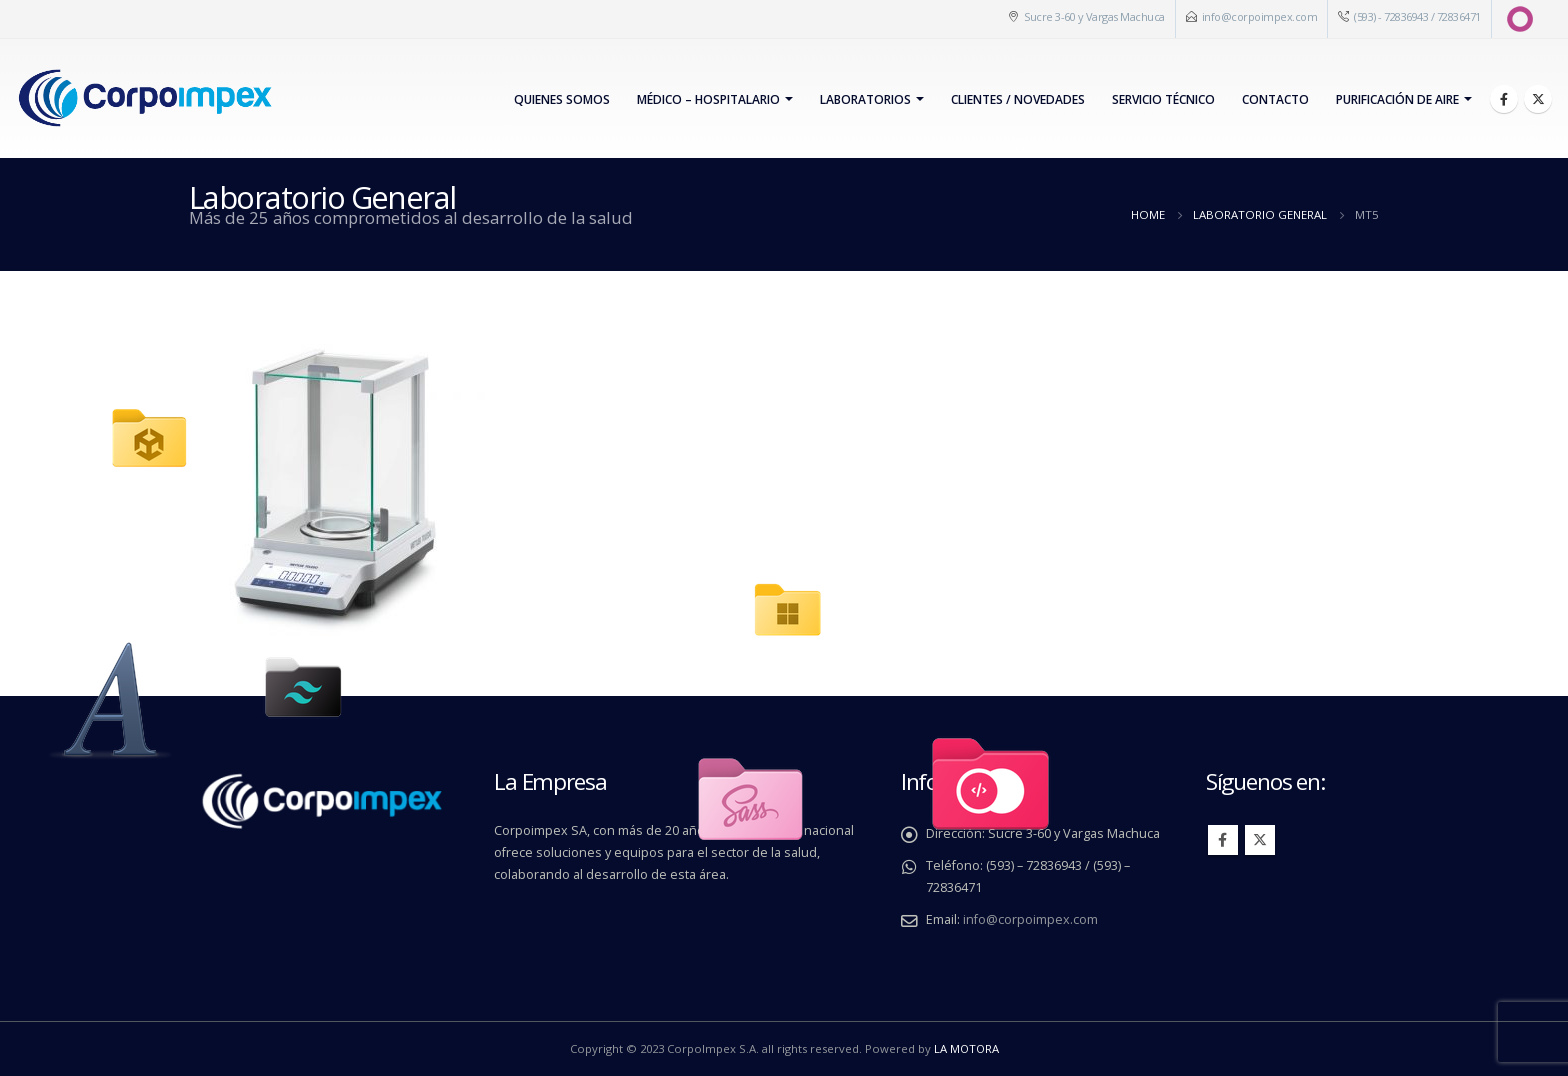 The width and height of the screenshot is (1568, 1076). I want to click on folder containing tailwind css files, so click(303, 689).